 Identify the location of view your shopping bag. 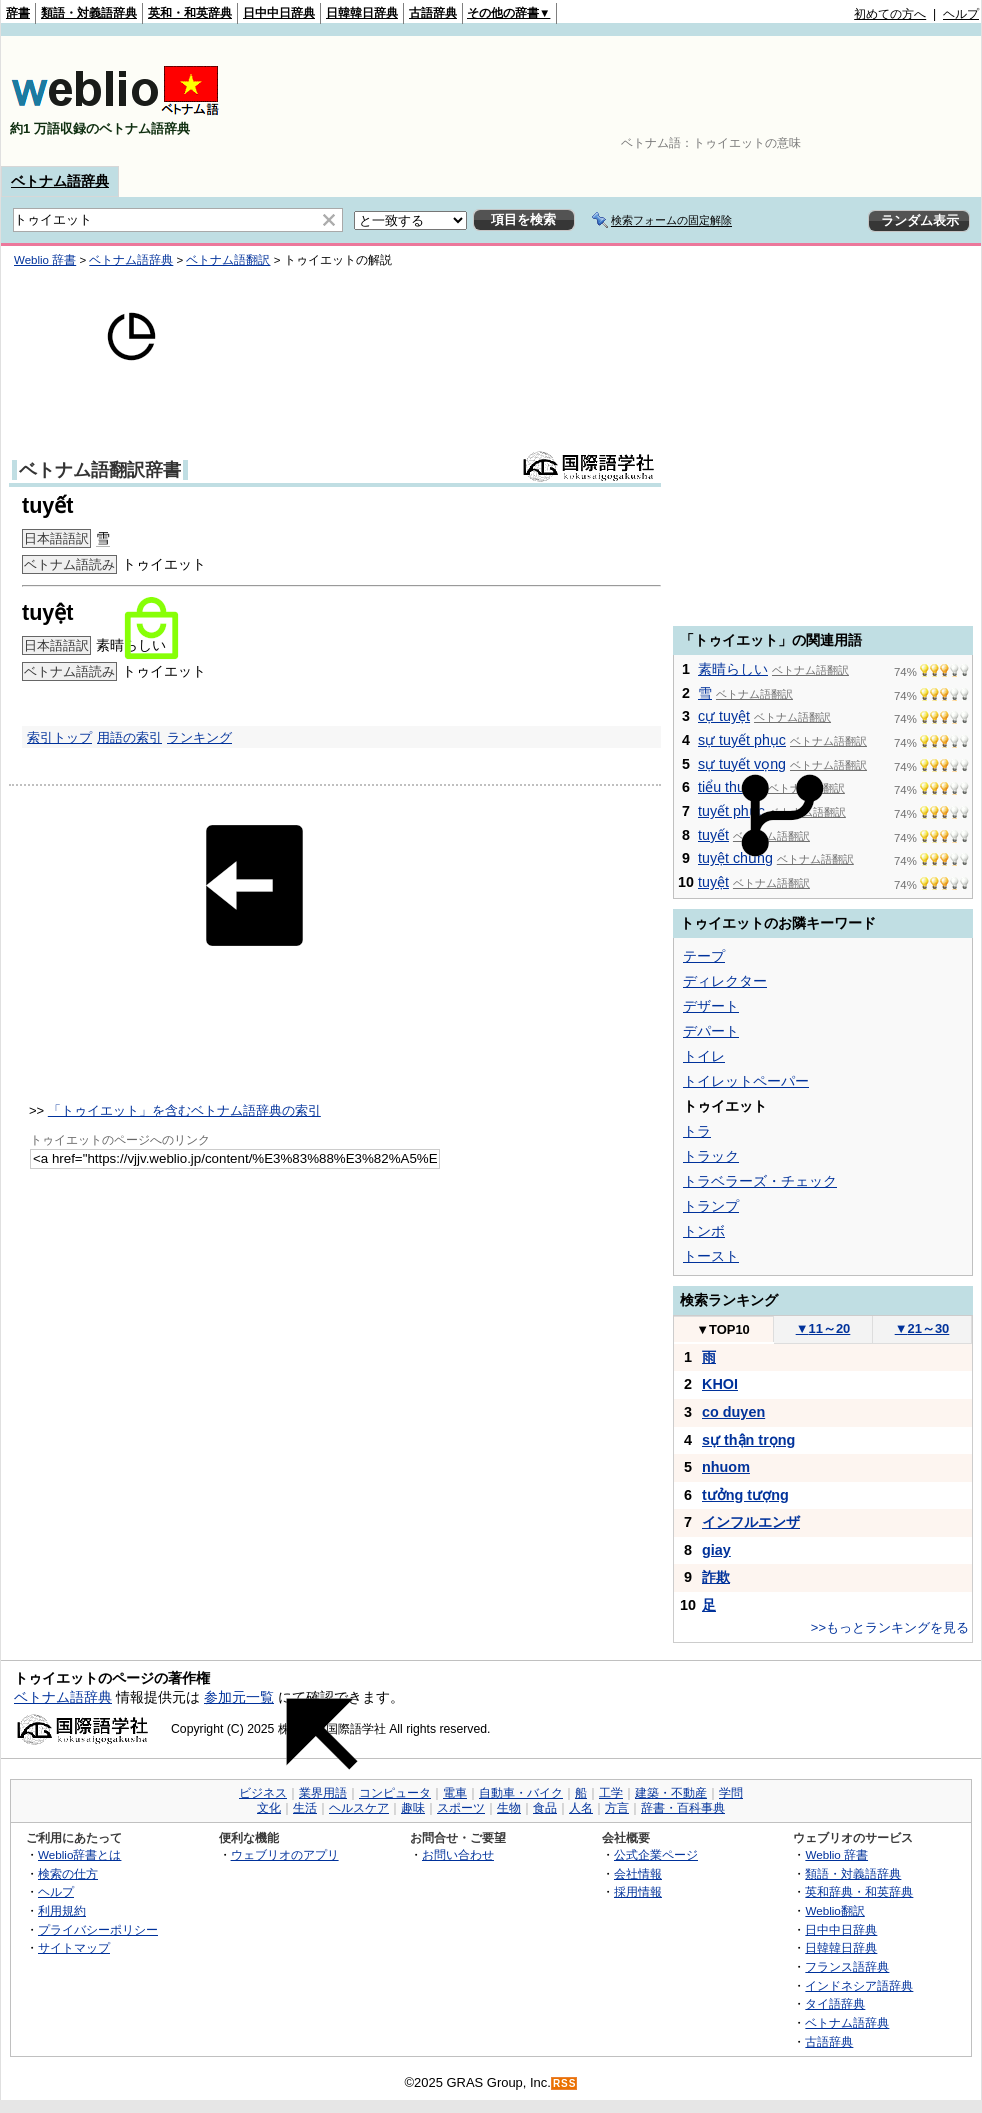
(151, 629).